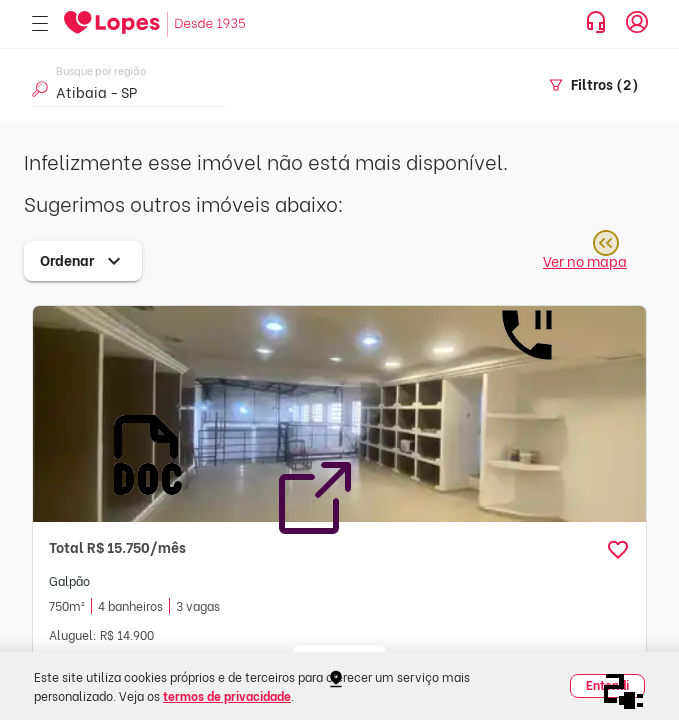  Describe the element at coordinates (146, 455) in the screenshot. I see `indicates a Word document file type` at that location.